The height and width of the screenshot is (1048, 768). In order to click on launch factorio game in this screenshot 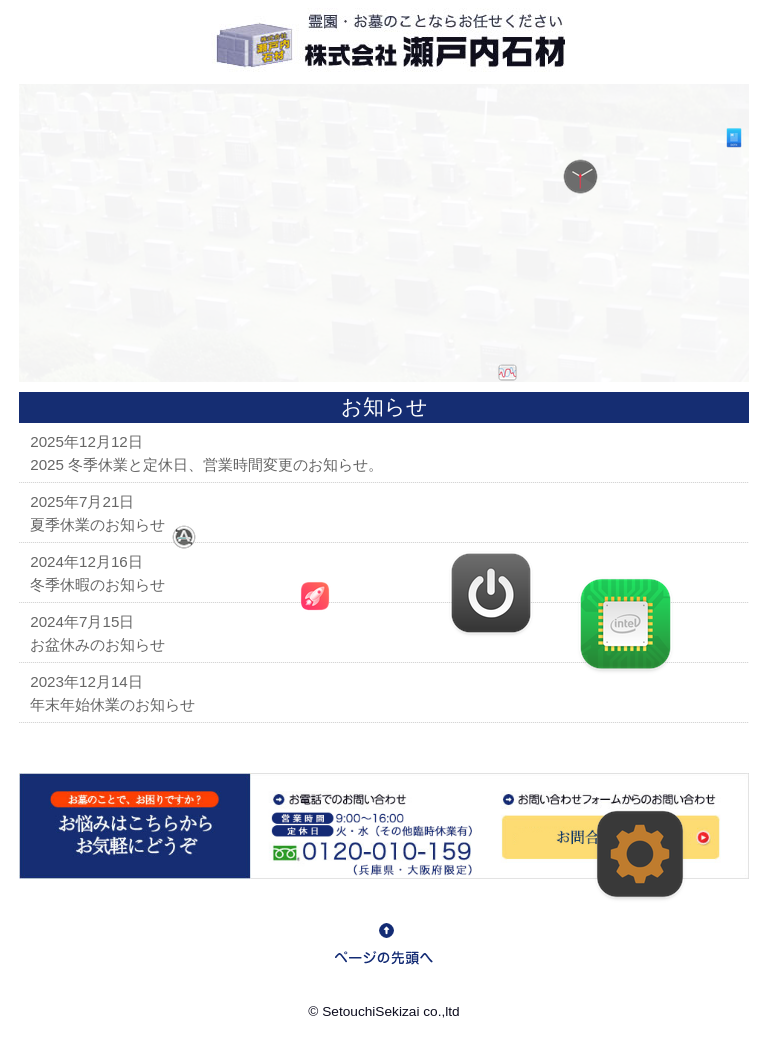, I will do `click(640, 854)`.